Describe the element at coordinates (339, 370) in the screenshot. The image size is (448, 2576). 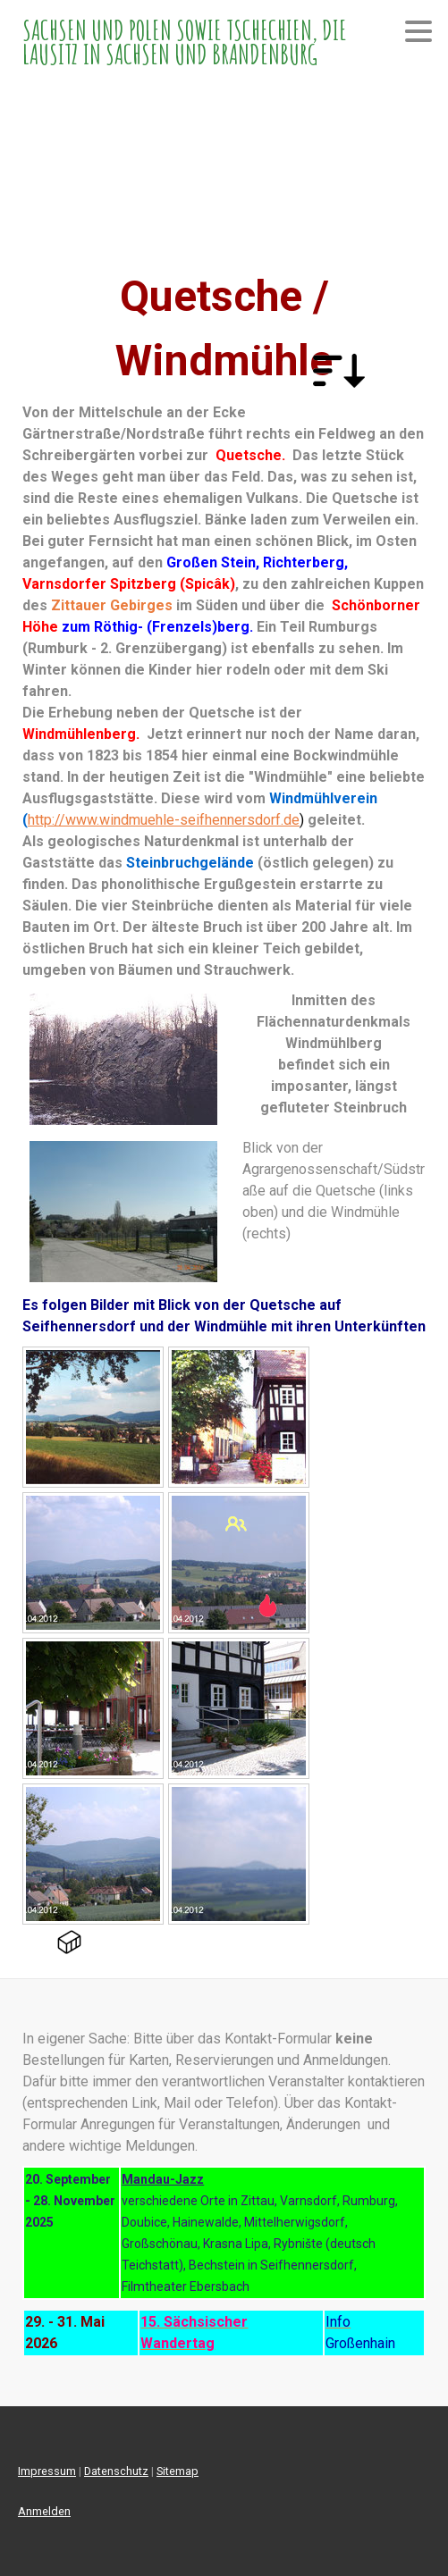
I see `sort items in descending order` at that location.